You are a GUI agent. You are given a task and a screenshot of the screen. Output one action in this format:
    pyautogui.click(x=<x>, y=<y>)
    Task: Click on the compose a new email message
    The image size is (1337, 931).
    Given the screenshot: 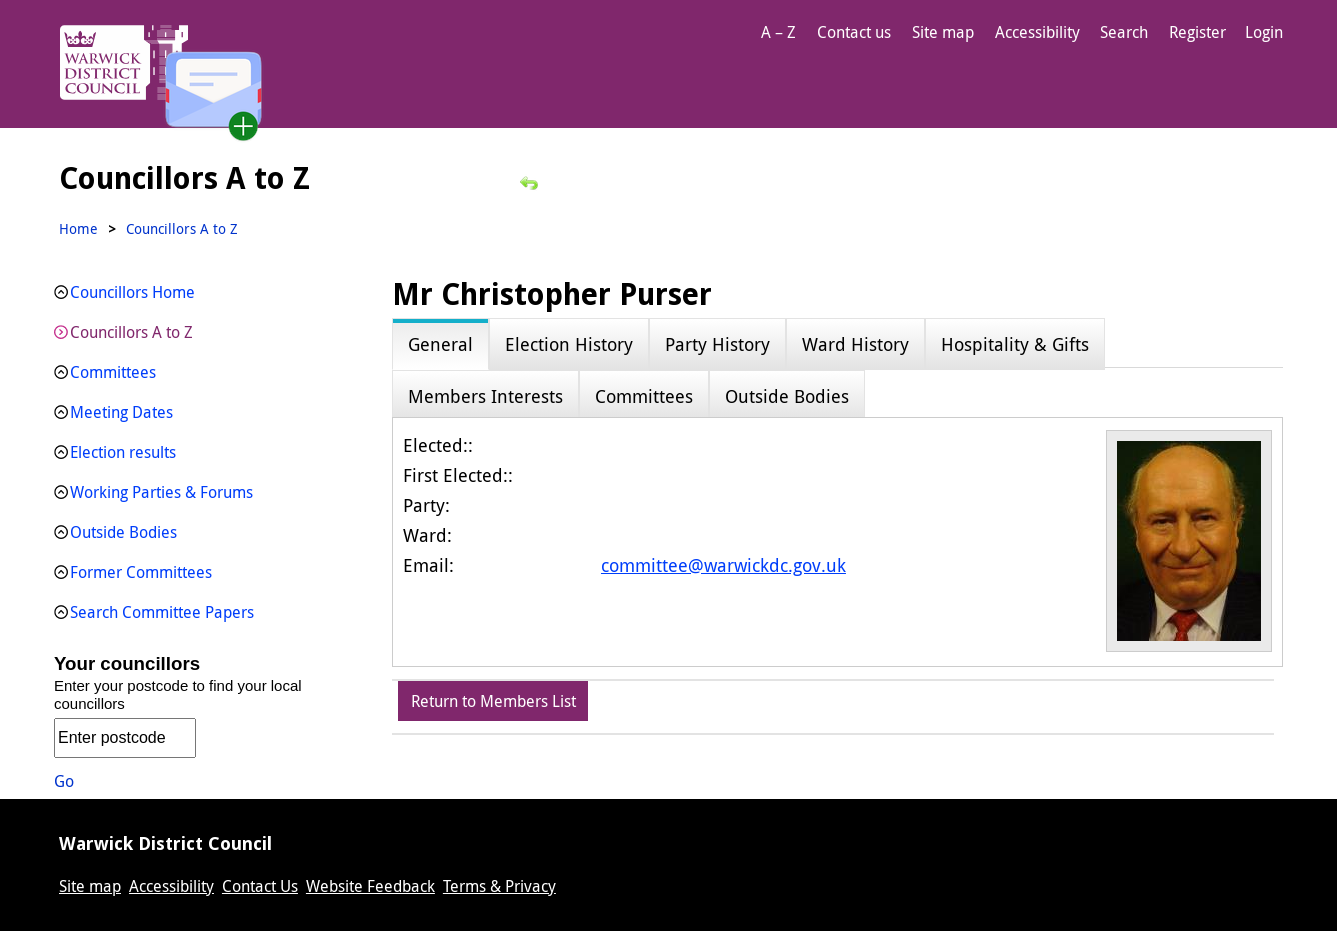 What is the action you would take?
    pyautogui.click(x=213, y=89)
    